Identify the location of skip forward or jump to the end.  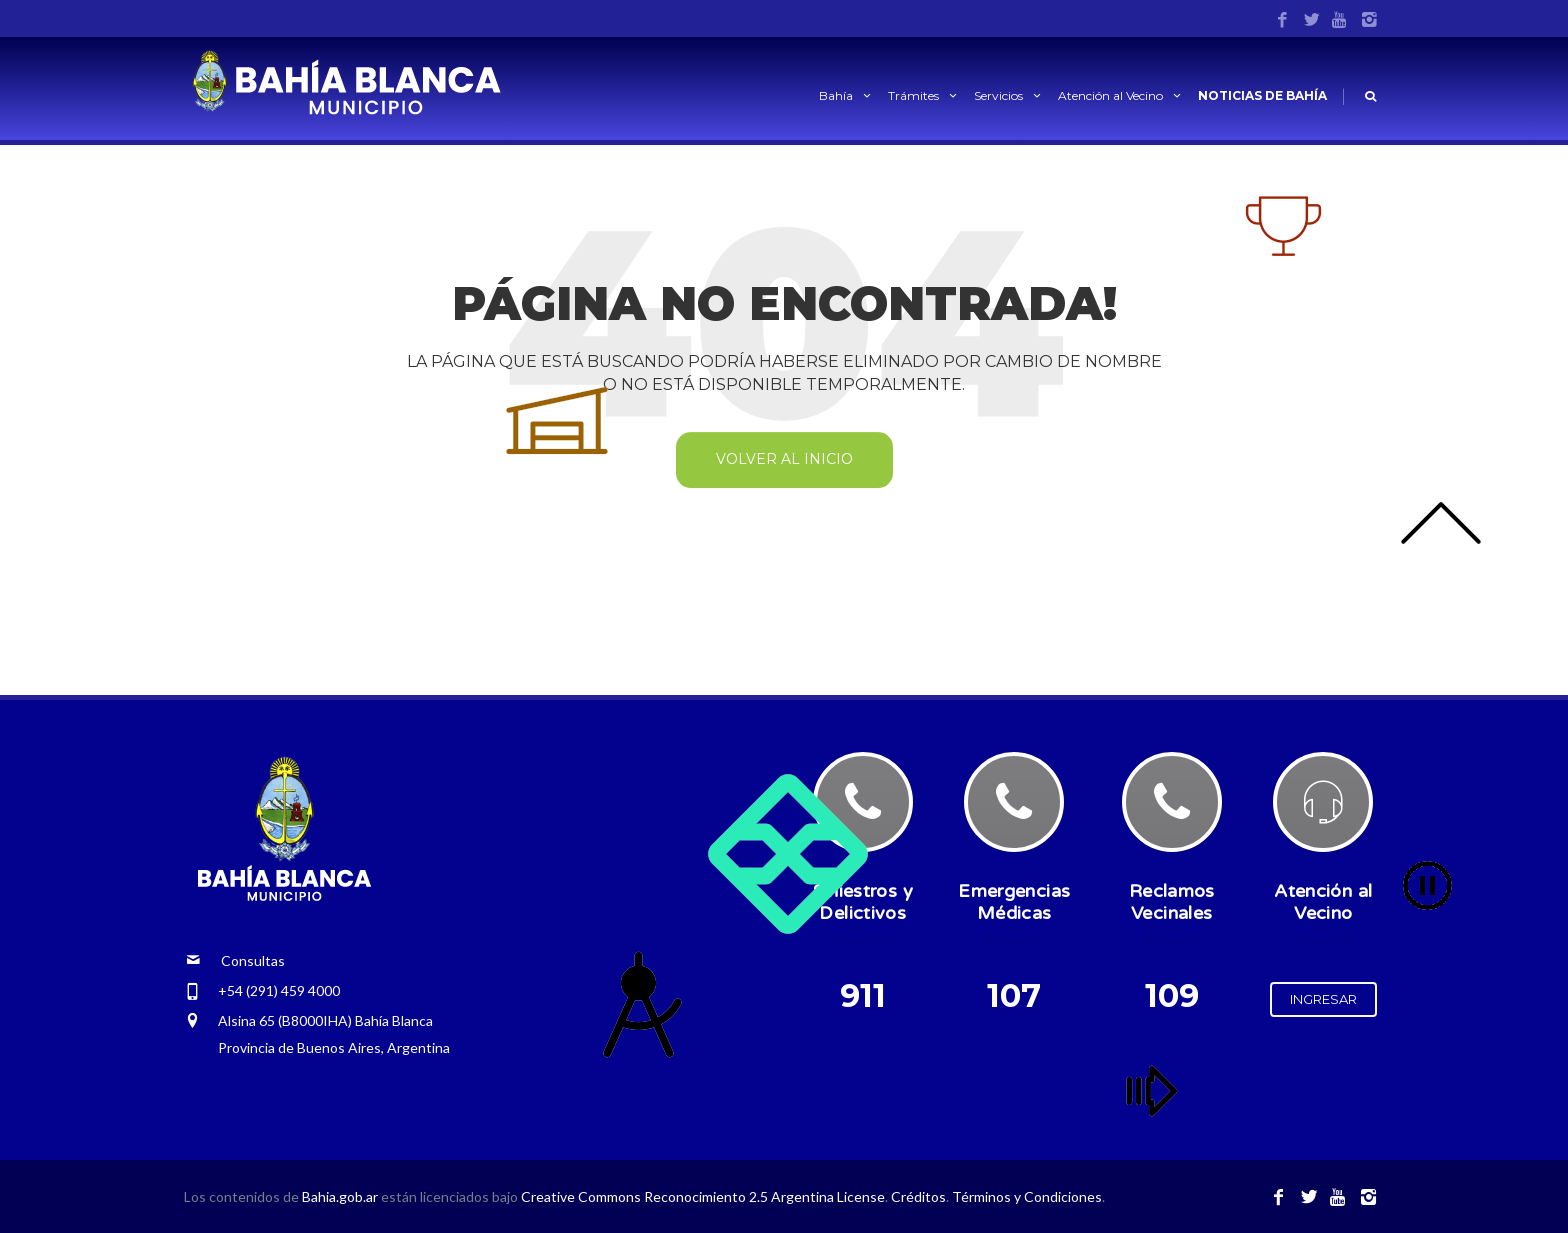
(1150, 1091).